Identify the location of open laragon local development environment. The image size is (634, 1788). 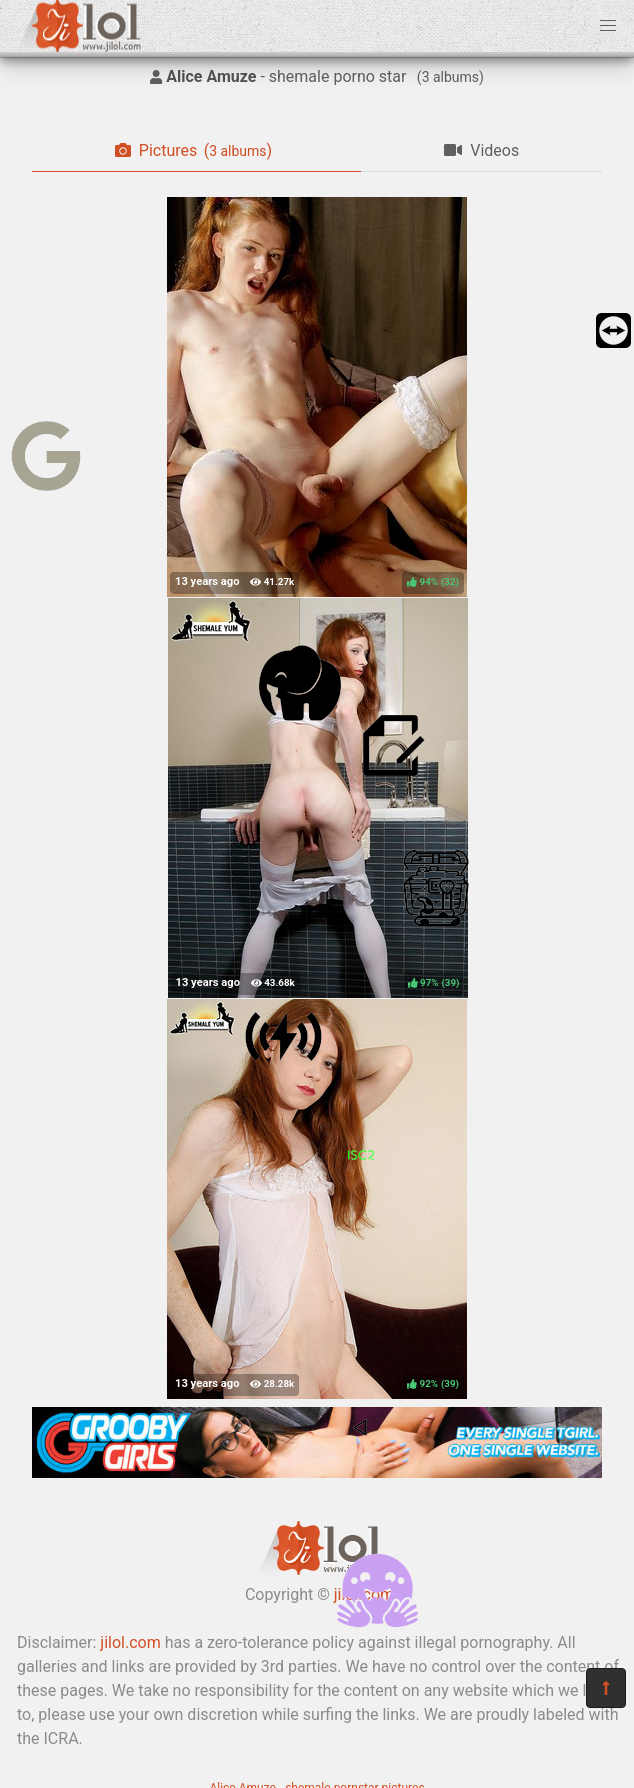
(300, 683).